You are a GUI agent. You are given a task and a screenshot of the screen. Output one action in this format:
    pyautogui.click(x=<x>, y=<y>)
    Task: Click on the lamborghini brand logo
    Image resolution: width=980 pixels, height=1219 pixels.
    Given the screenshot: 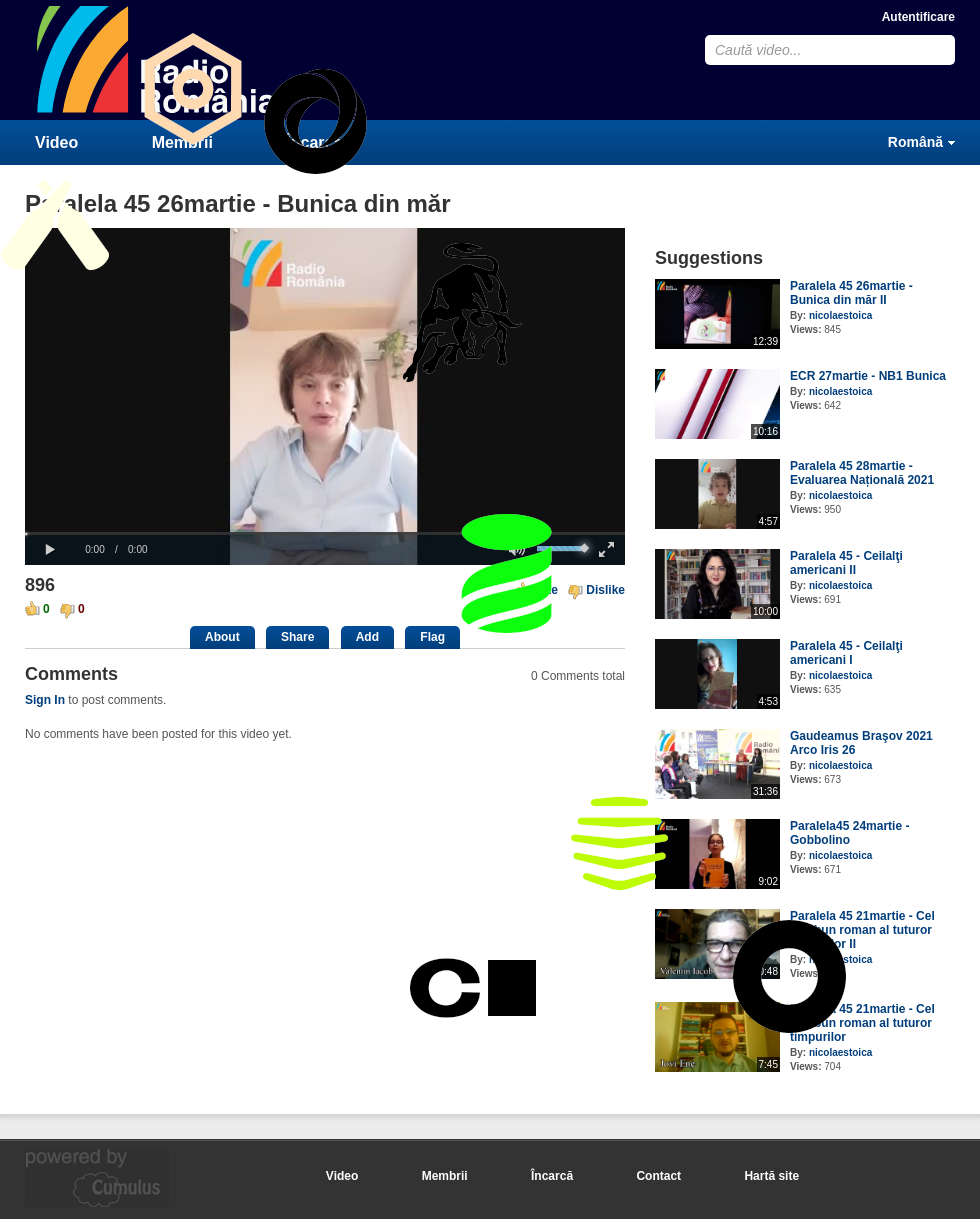 What is the action you would take?
    pyautogui.click(x=462, y=312)
    